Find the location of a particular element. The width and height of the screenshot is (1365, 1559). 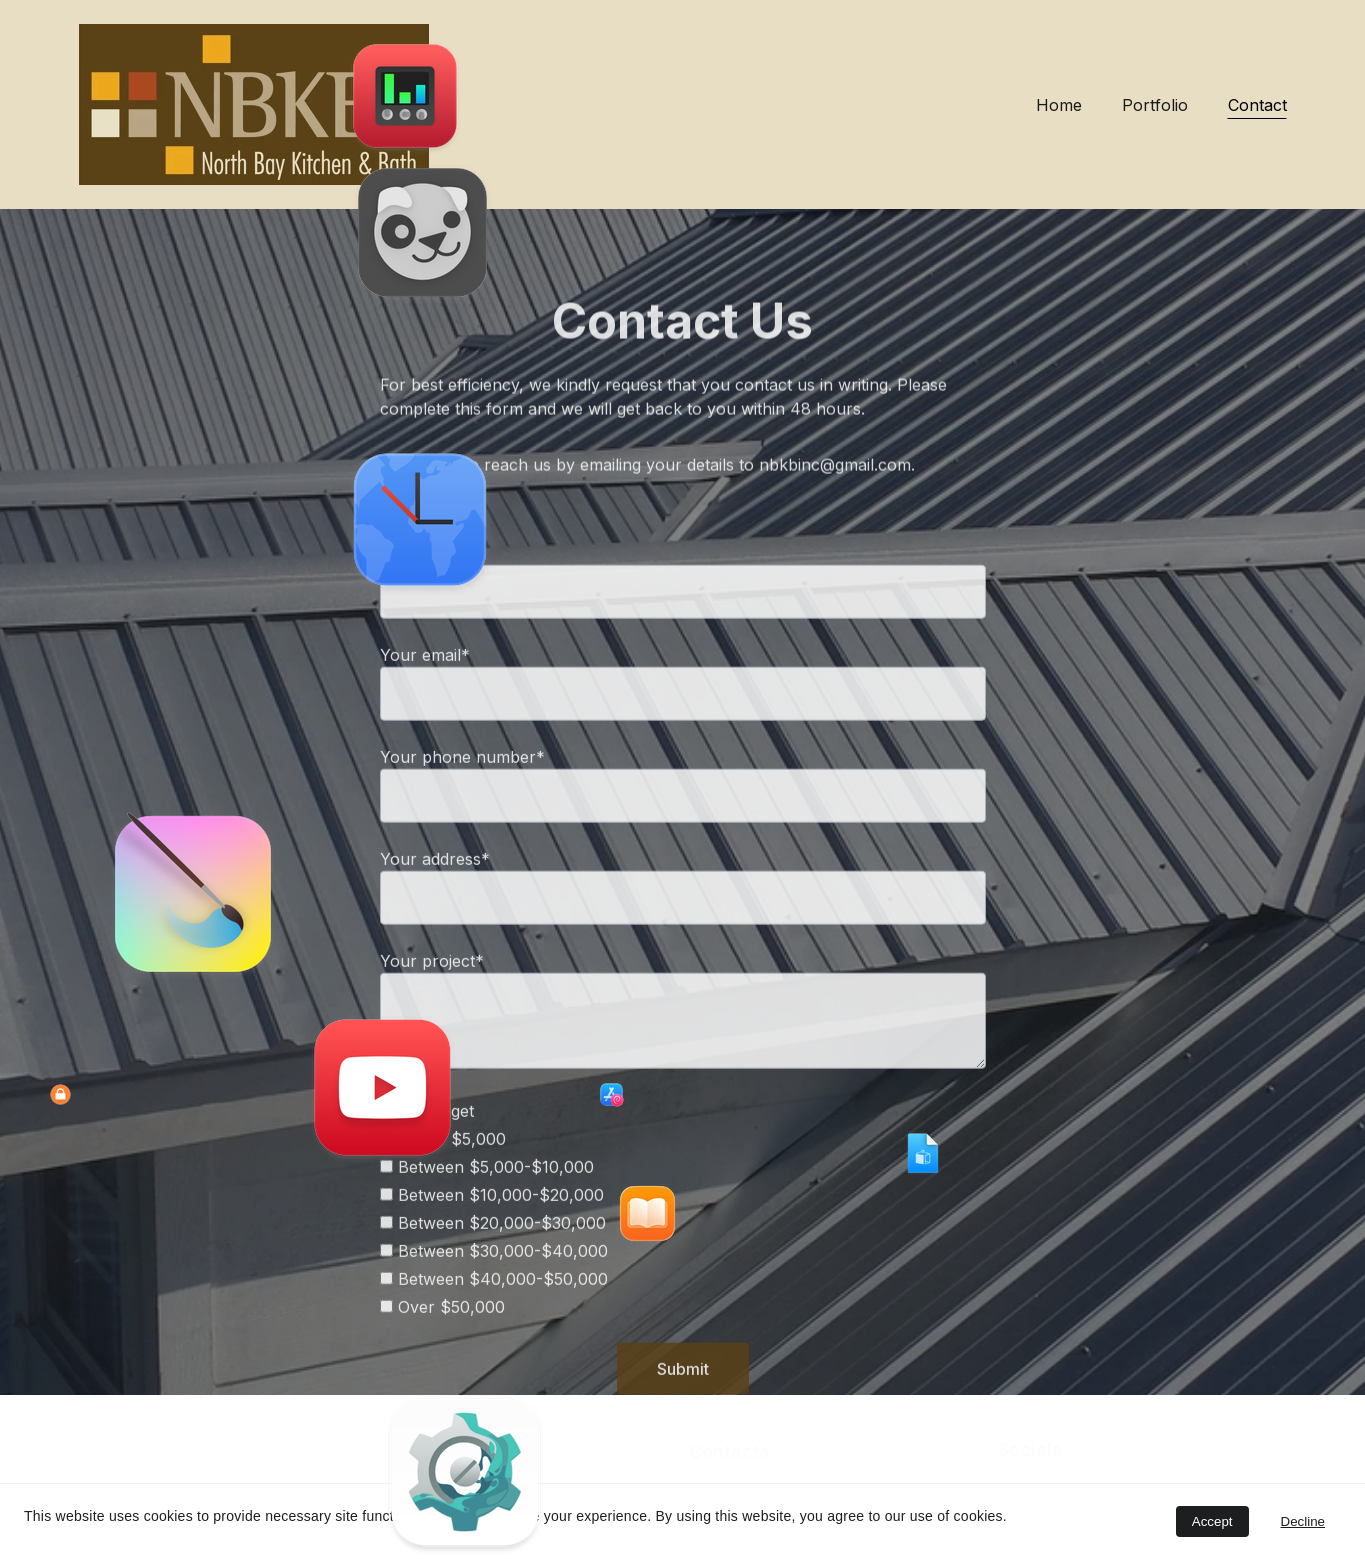

open the debian software center is located at coordinates (611, 1094).